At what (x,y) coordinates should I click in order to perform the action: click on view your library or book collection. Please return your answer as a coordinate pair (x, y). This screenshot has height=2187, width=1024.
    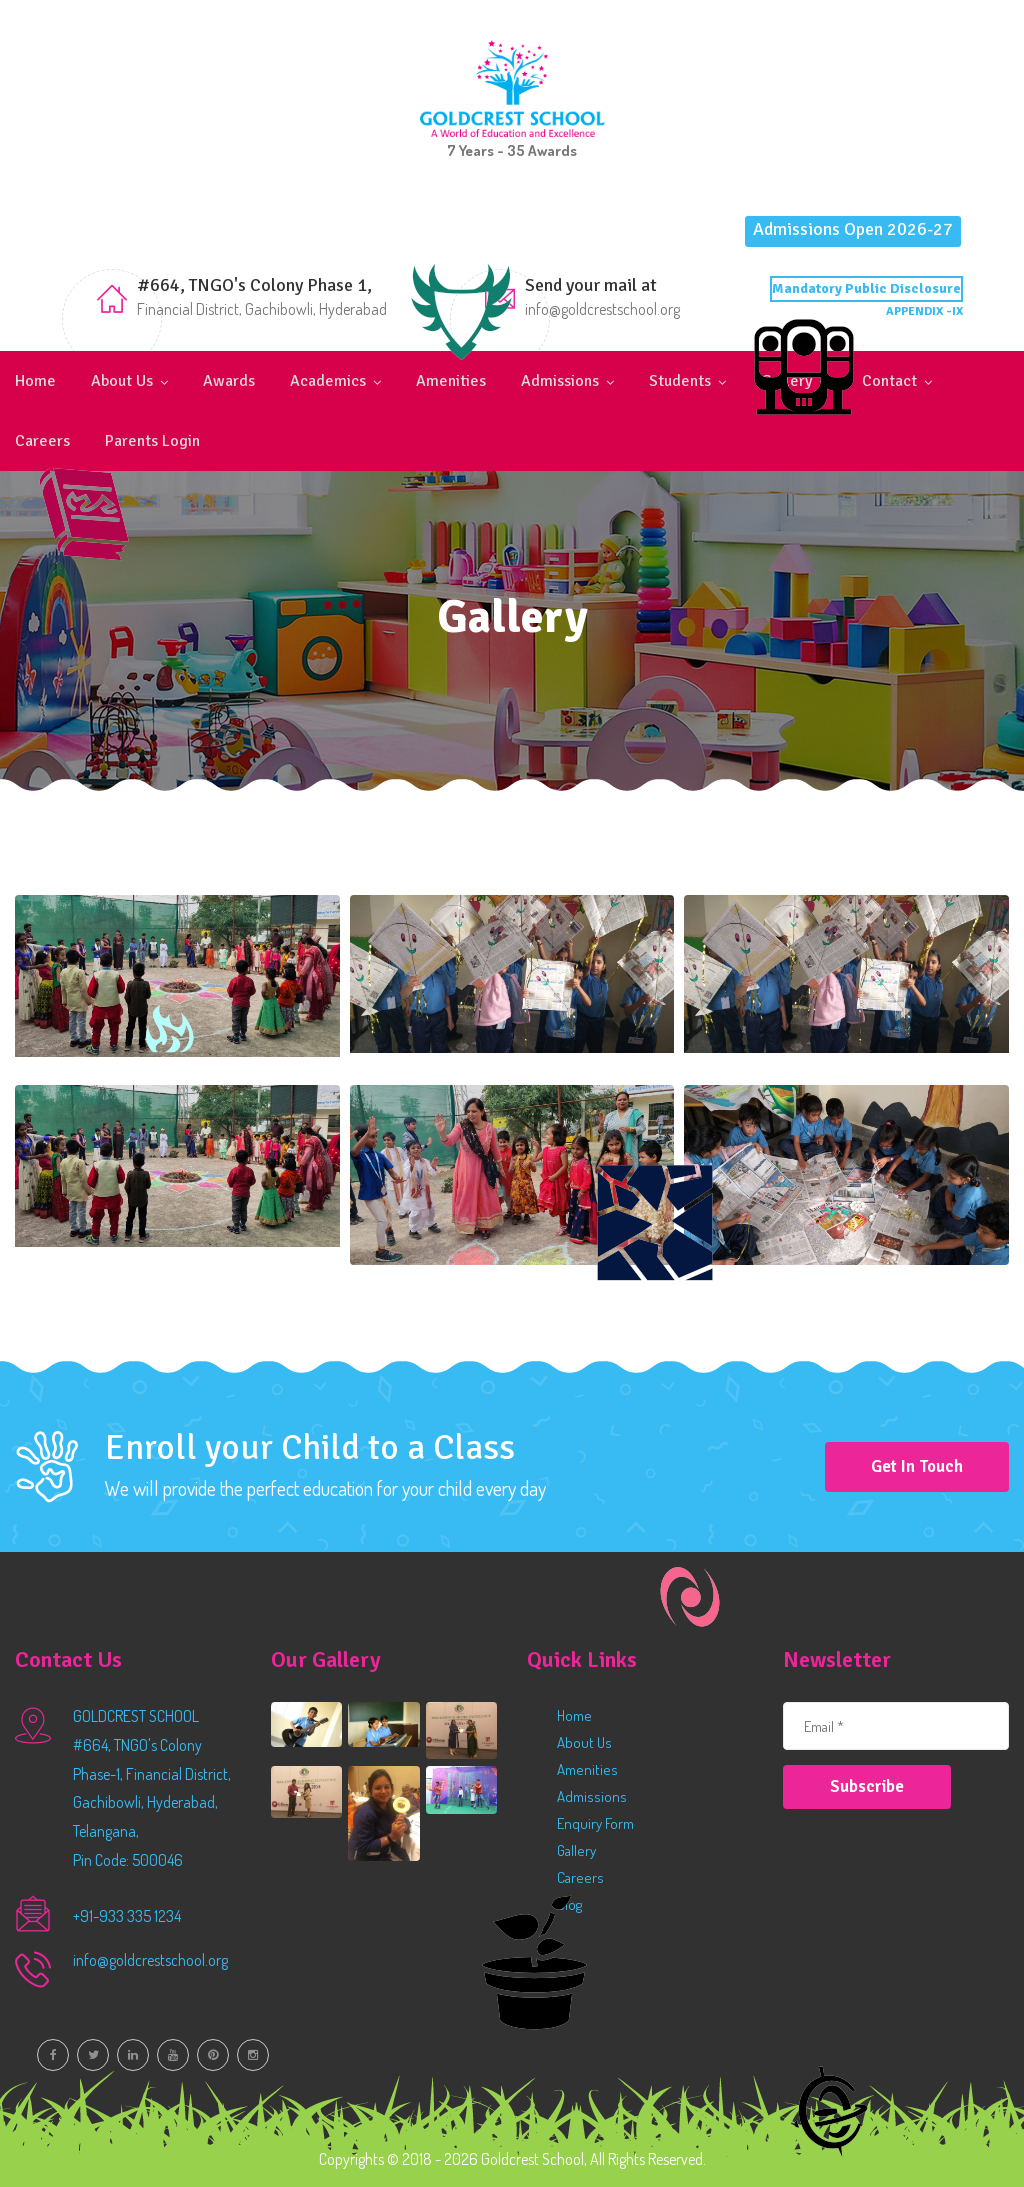
    Looking at the image, I should click on (84, 514).